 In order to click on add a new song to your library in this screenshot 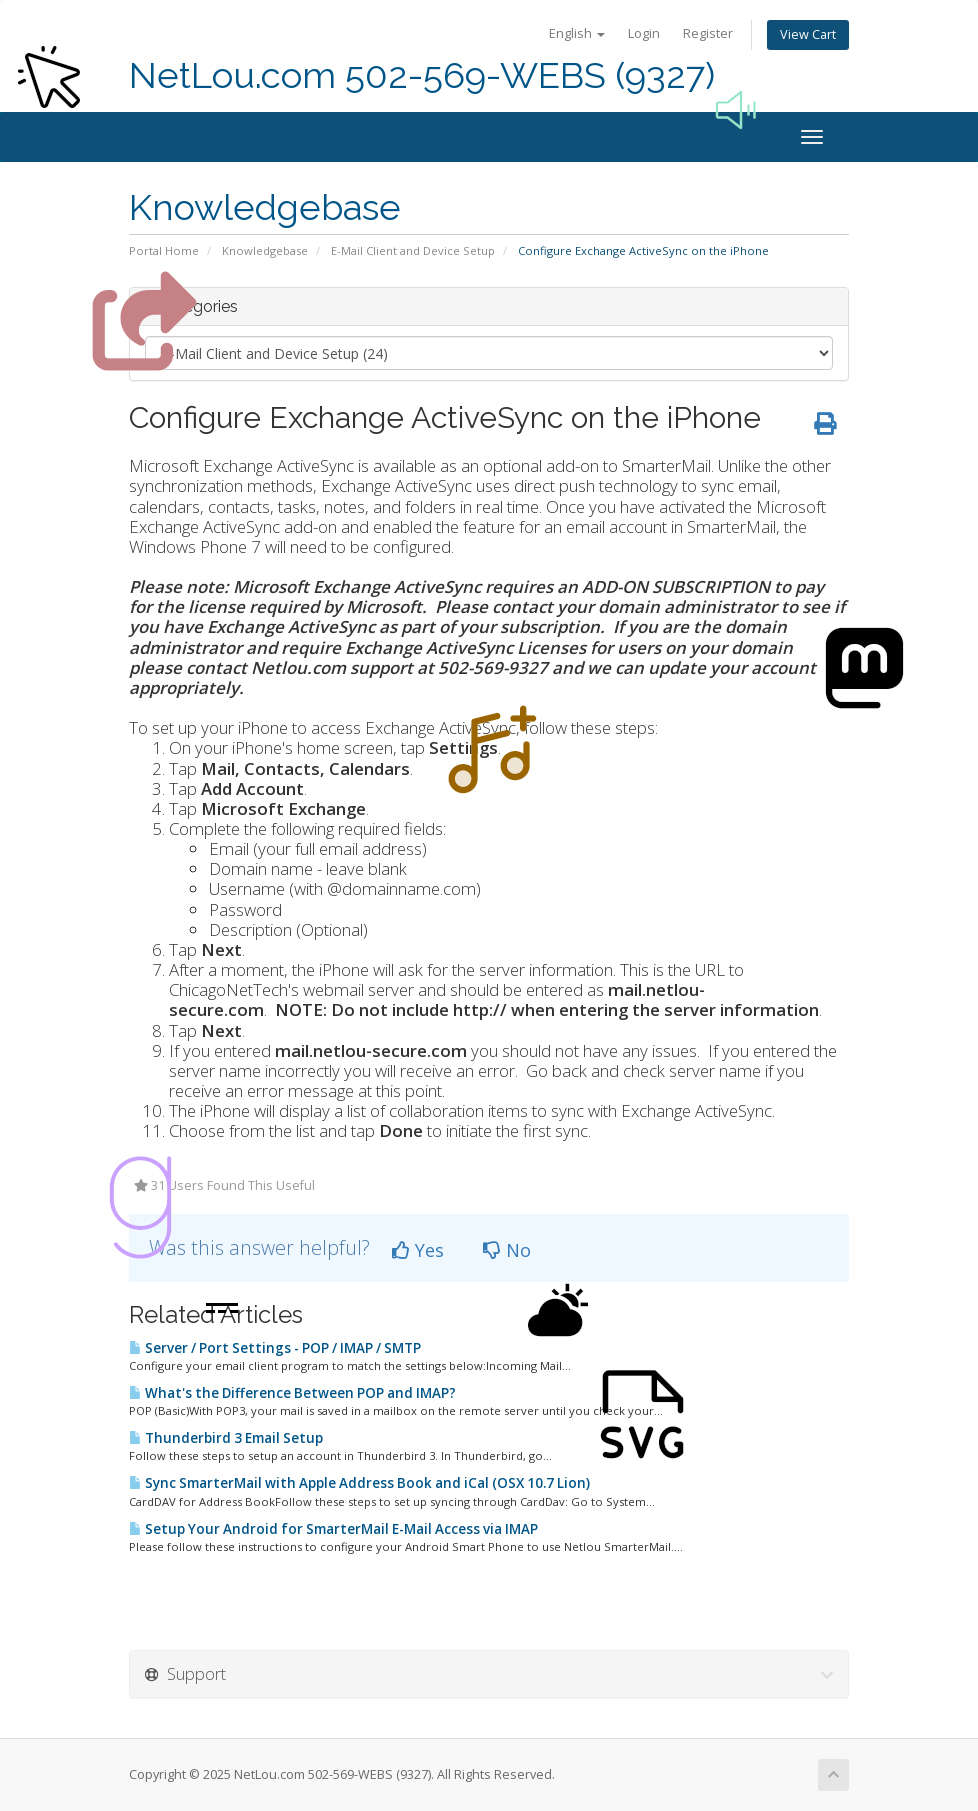, I will do `click(494, 751)`.